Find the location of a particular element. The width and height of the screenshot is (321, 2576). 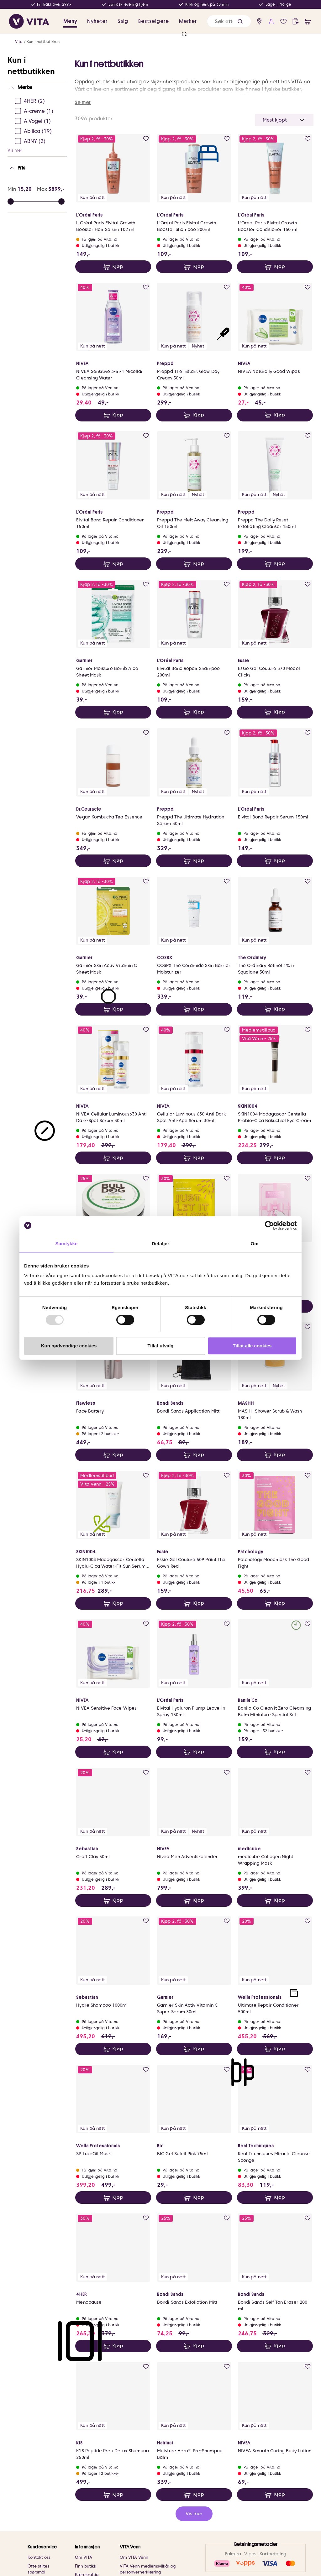

browse images in horizontal gallery view is located at coordinates (80, 2341).